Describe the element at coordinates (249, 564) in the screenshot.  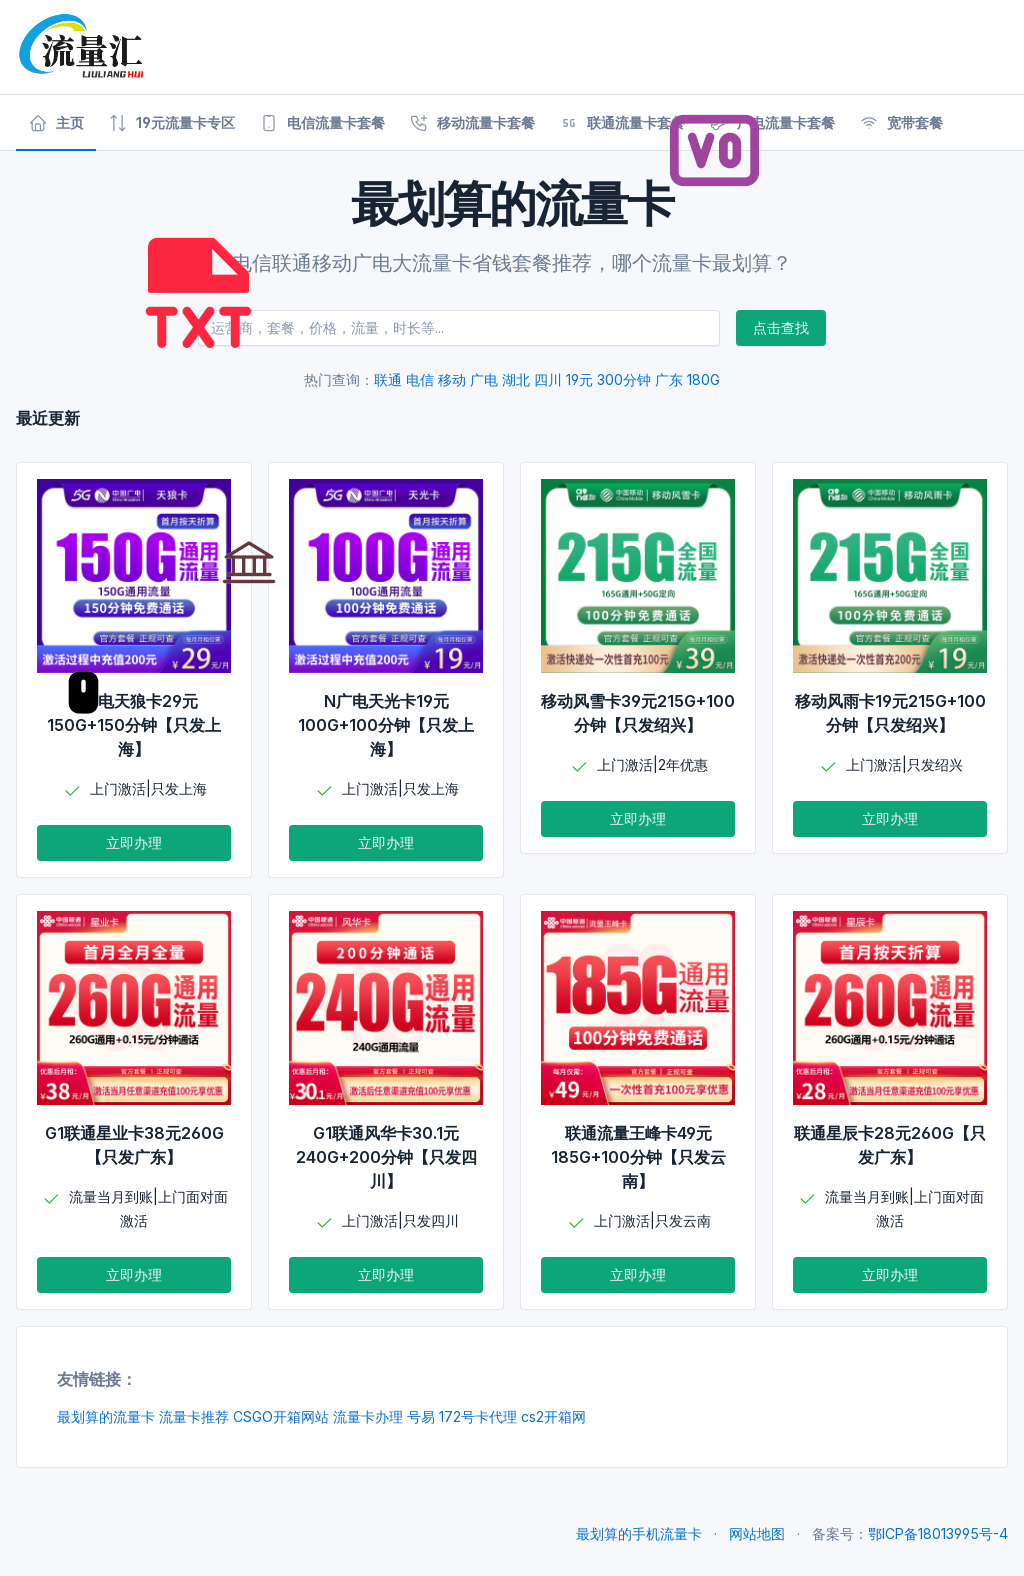
I see `access banking or financial services` at that location.